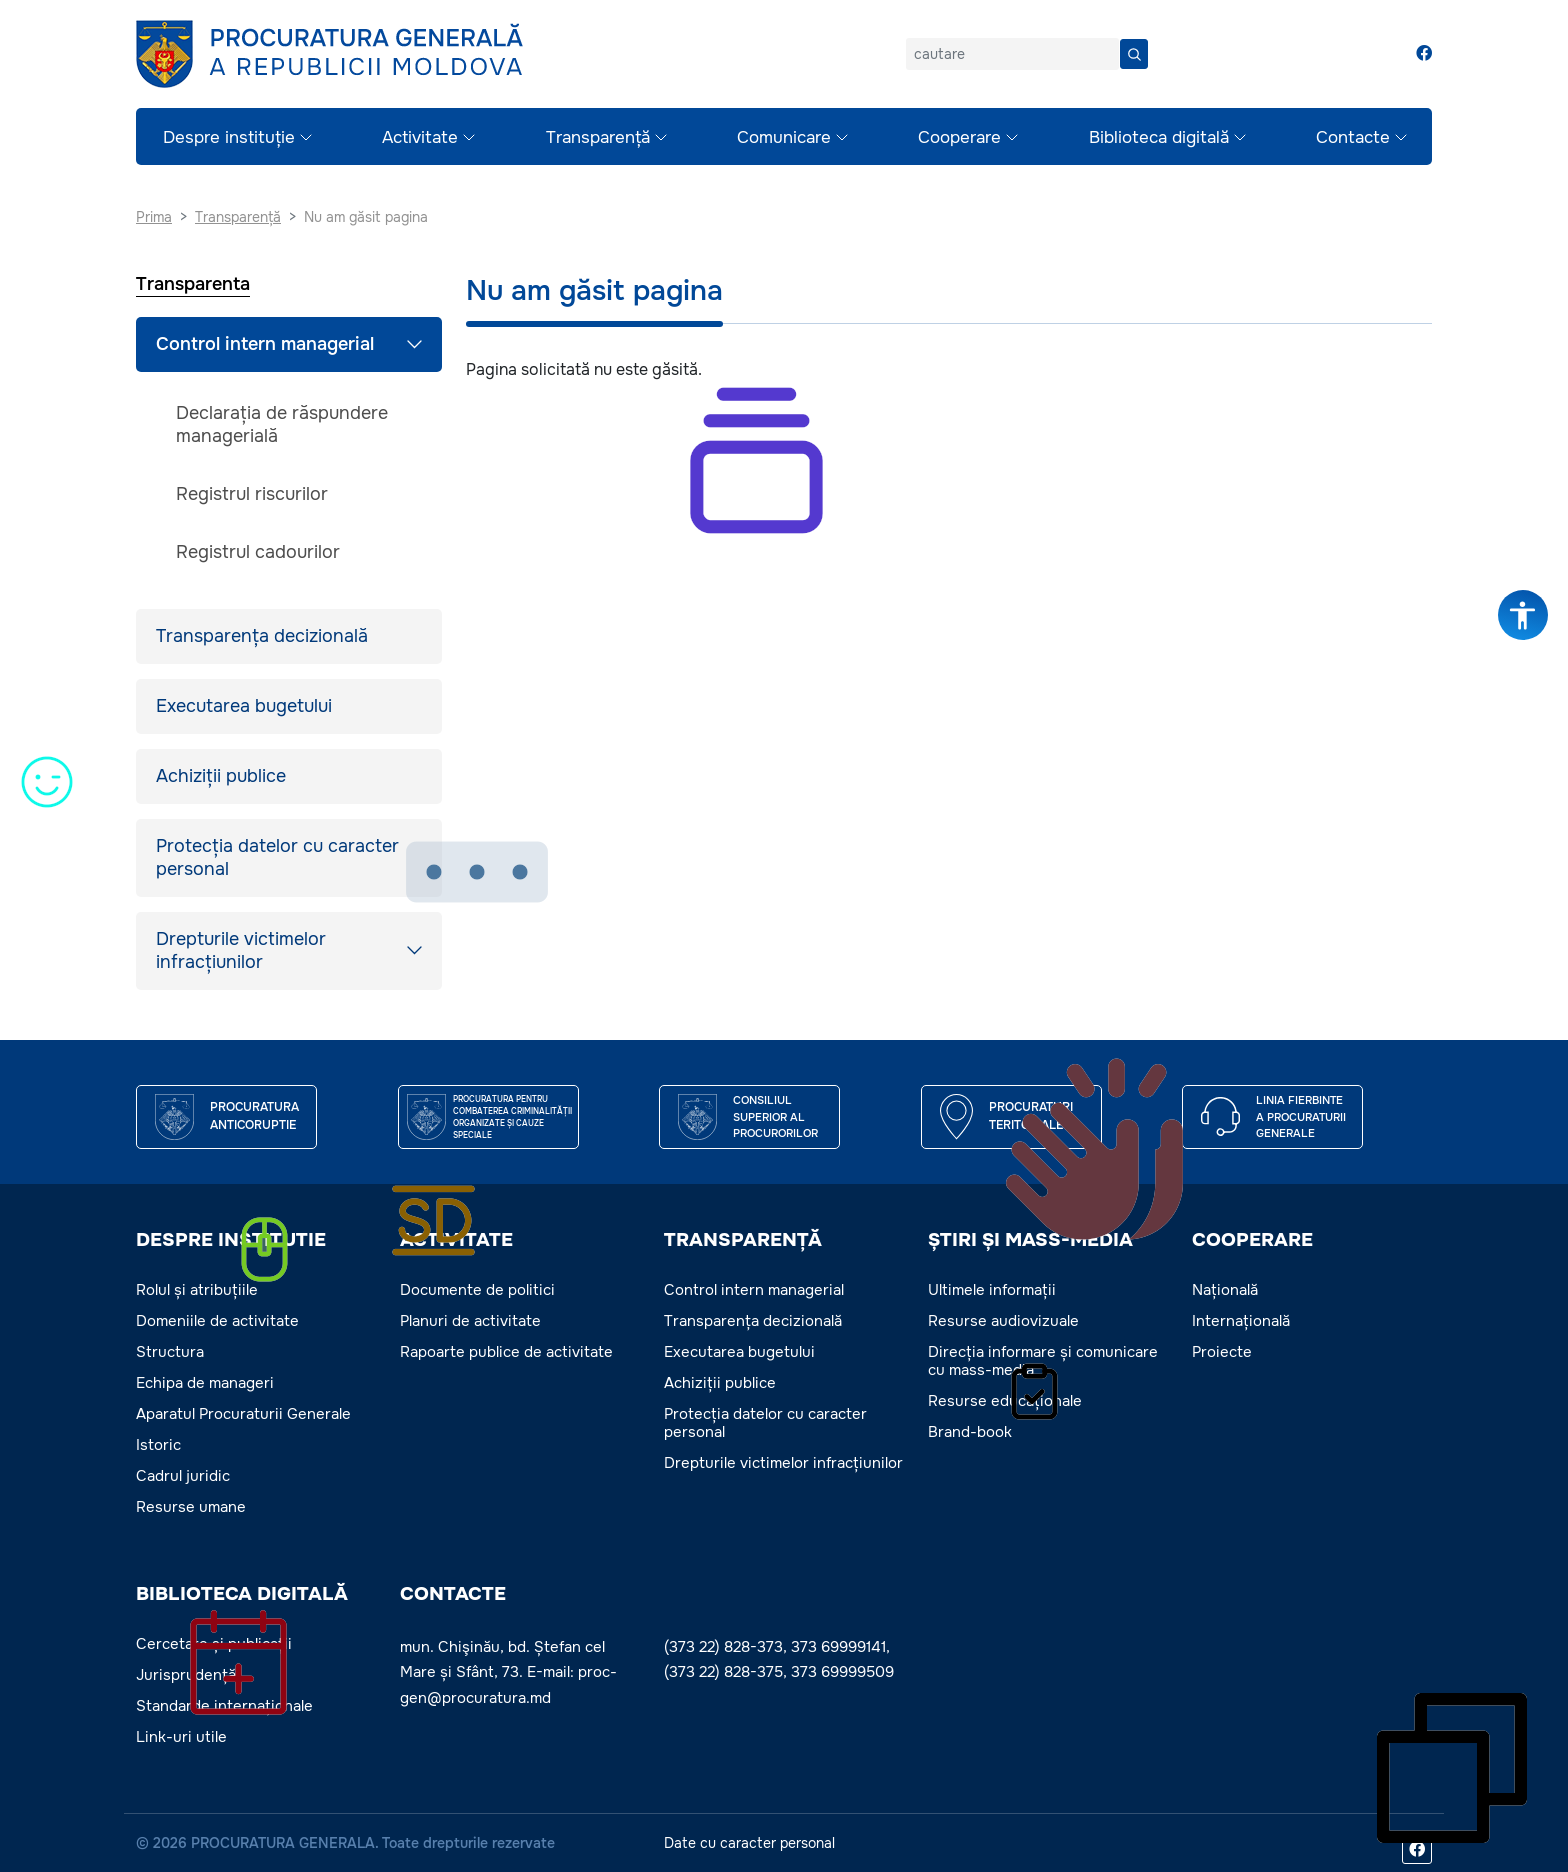 Image resolution: width=1568 pixels, height=1872 pixels. Describe the element at coordinates (47, 782) in the screenshot. I see `insert a winking emoji into your message` at that location.